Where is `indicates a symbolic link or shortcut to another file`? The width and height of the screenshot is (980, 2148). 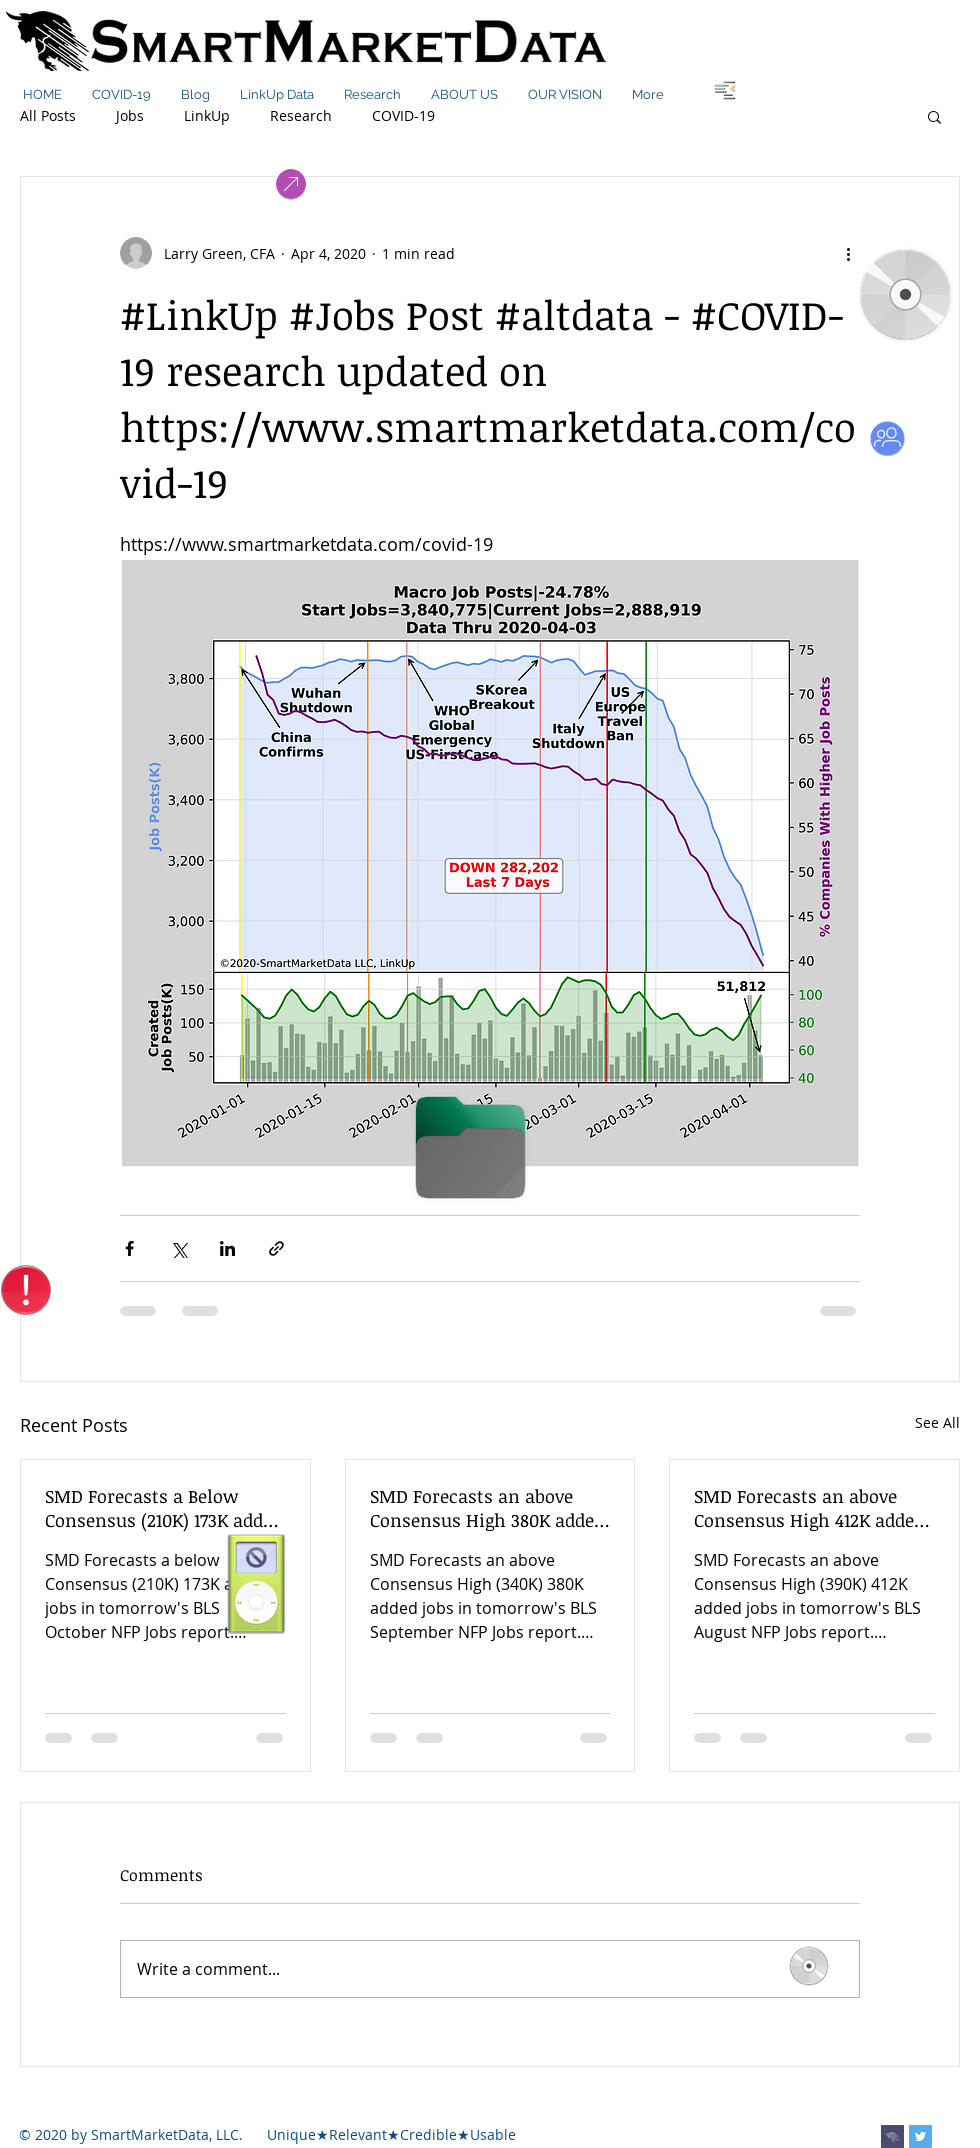 indicates a symbolic link or shortcut to another file is located at coordinates (291, 184).